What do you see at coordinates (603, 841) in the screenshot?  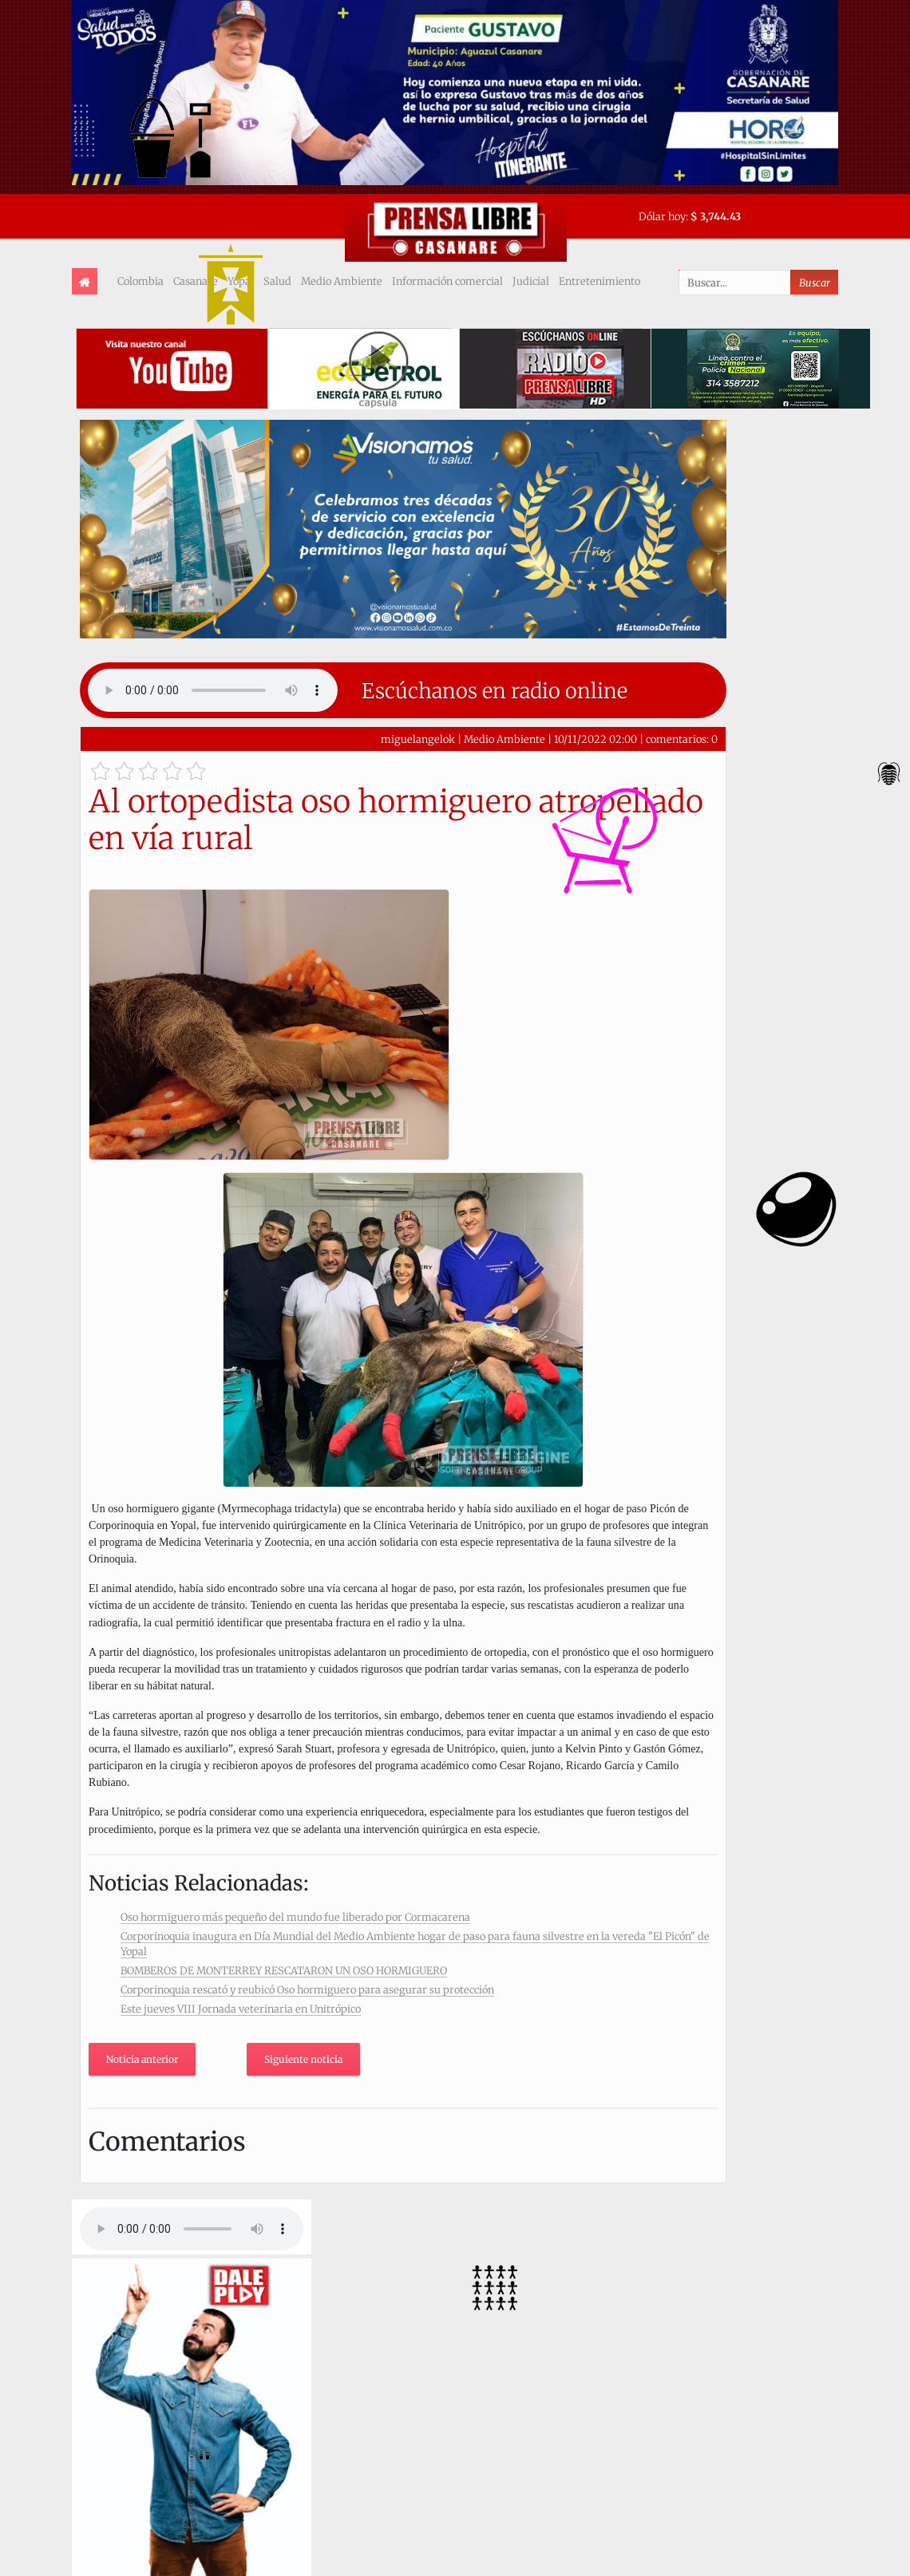 I see `spinning wheel crafting or fiber arts activity` at bounding box center [603, 841].